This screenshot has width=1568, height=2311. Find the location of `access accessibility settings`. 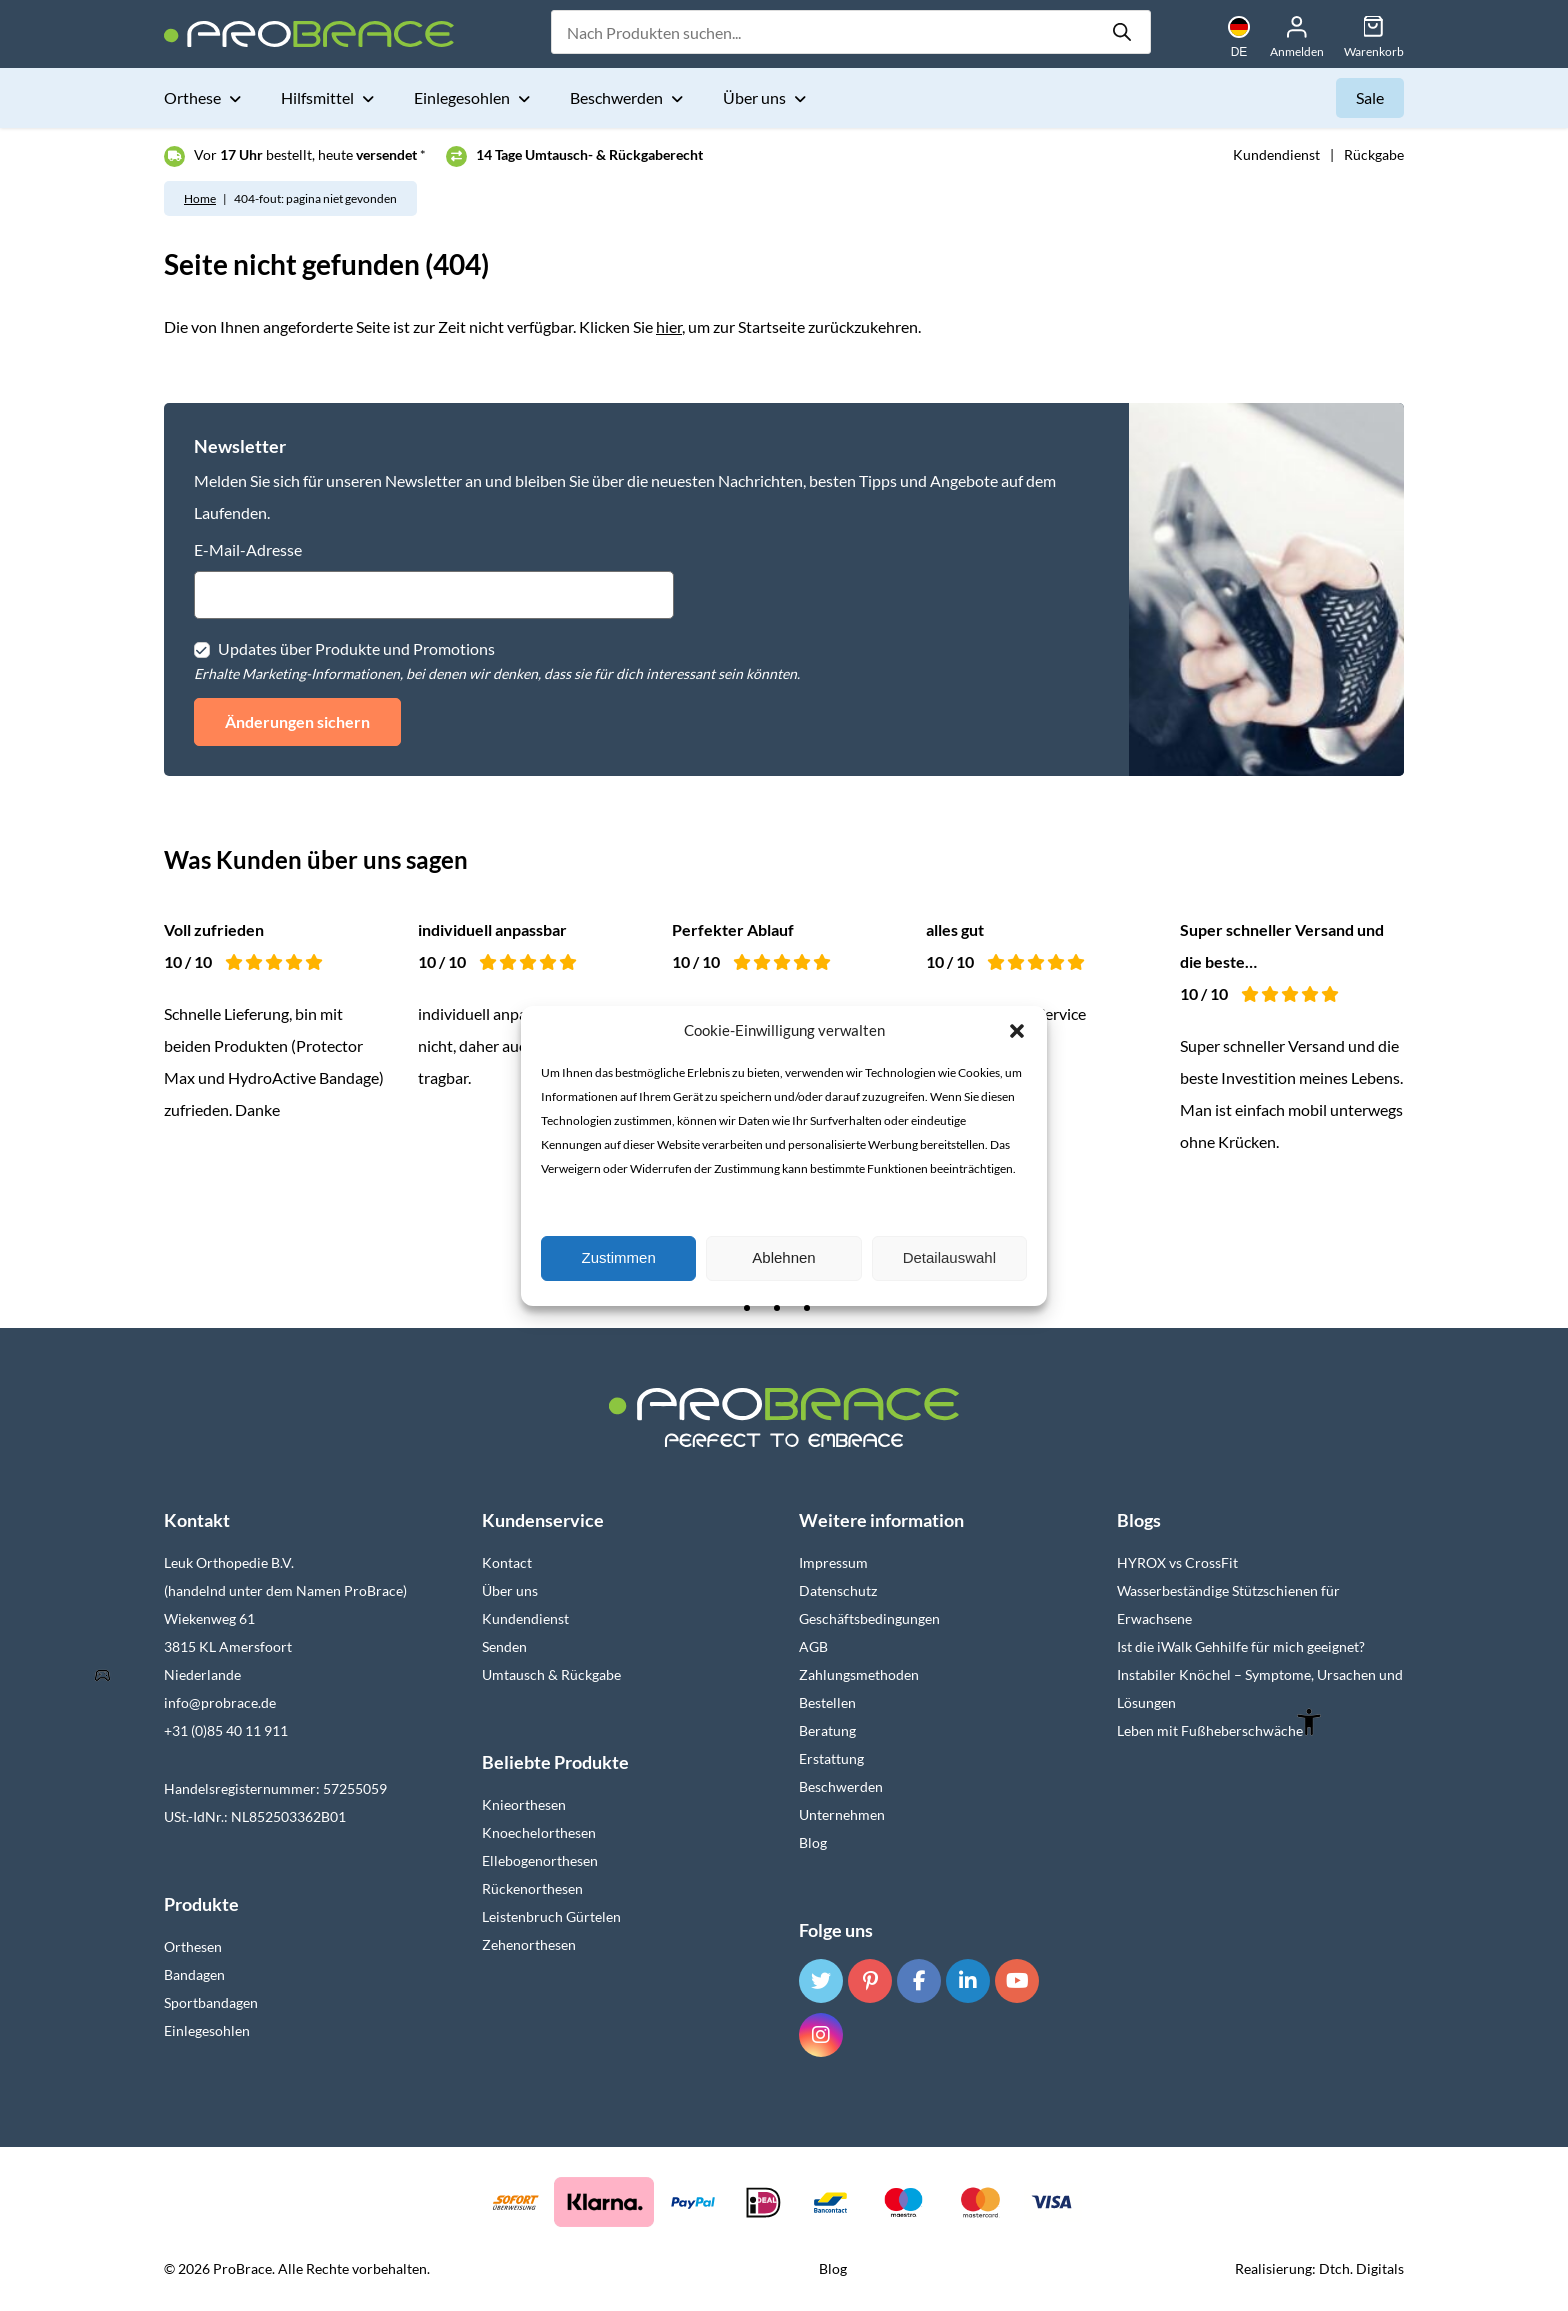

access accessibility settings is located at coordinates (1309, 1722).